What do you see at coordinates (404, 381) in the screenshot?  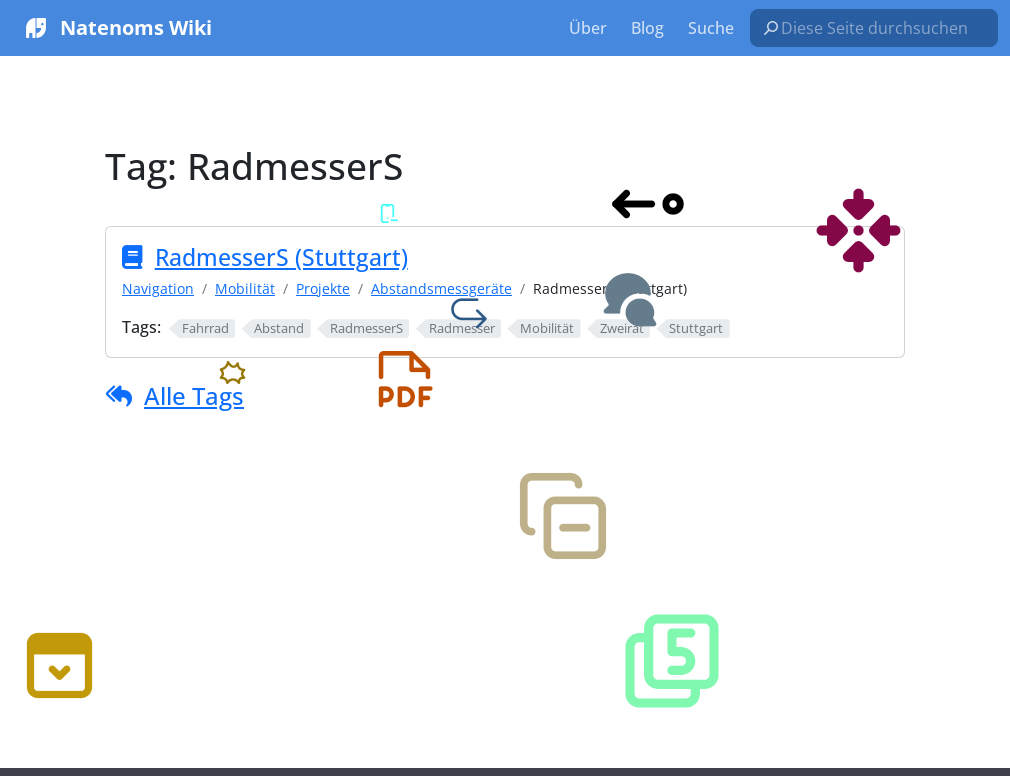 I see `view or open a PDF document` at bounding box center [404, 381].